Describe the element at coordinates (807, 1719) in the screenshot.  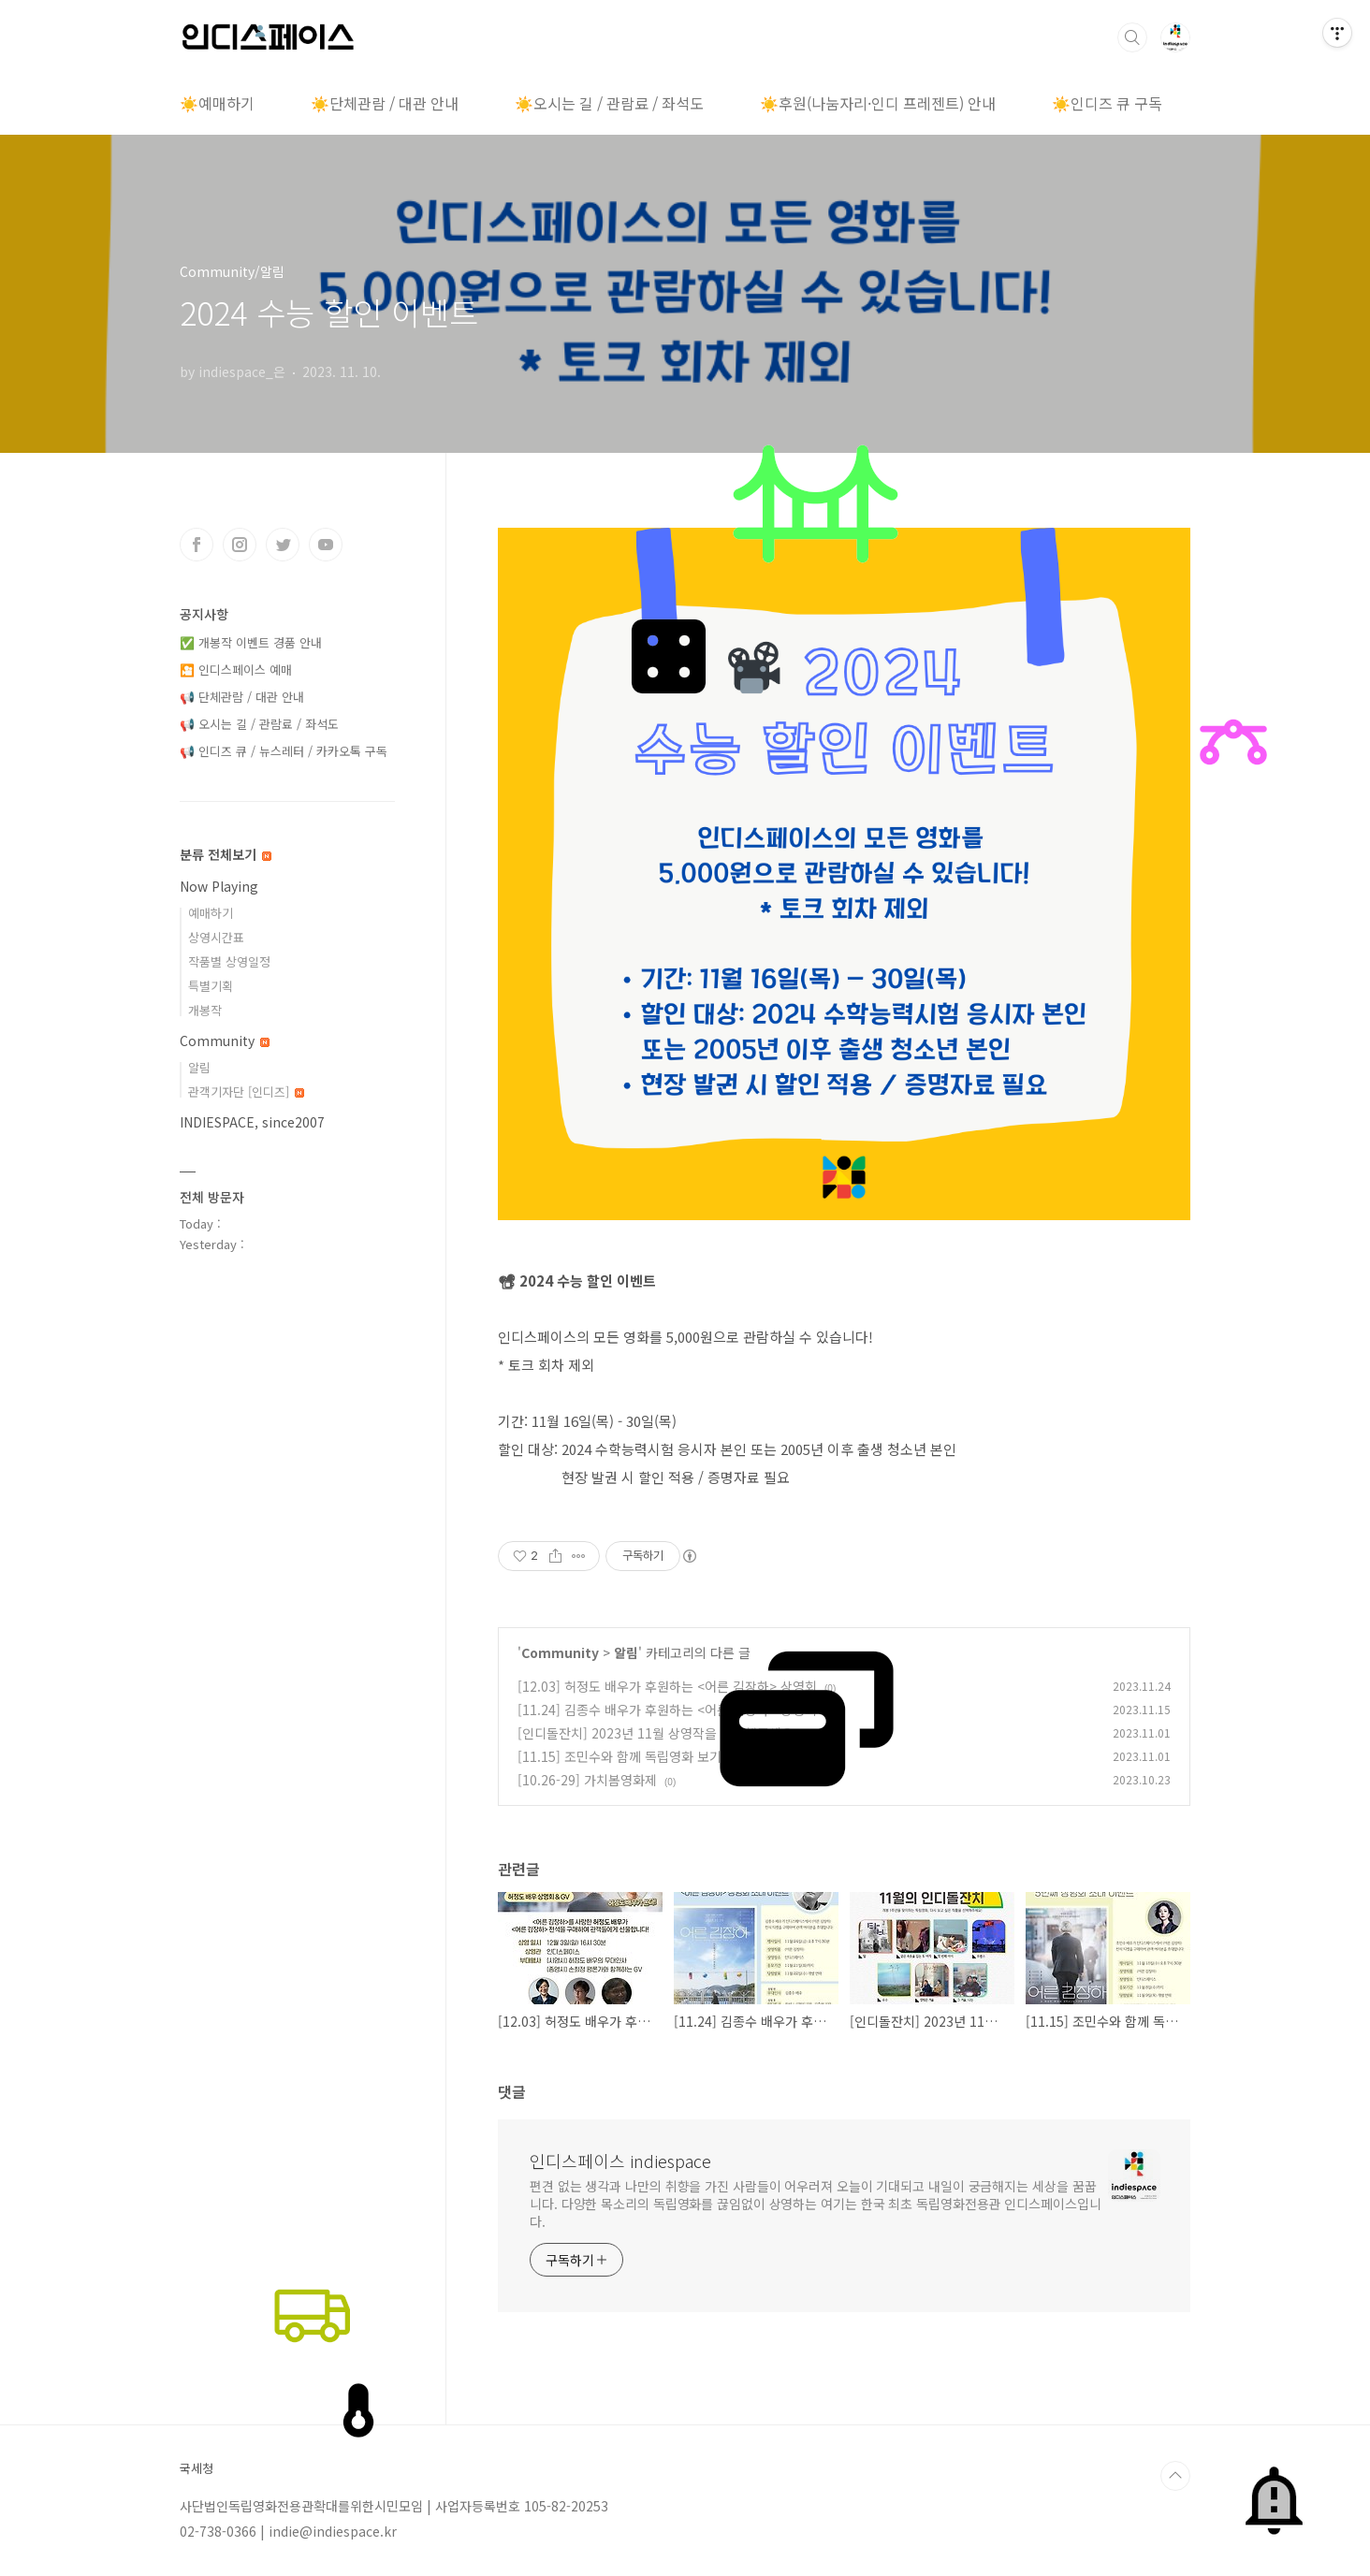
I see `restore window to previous size` at that location.